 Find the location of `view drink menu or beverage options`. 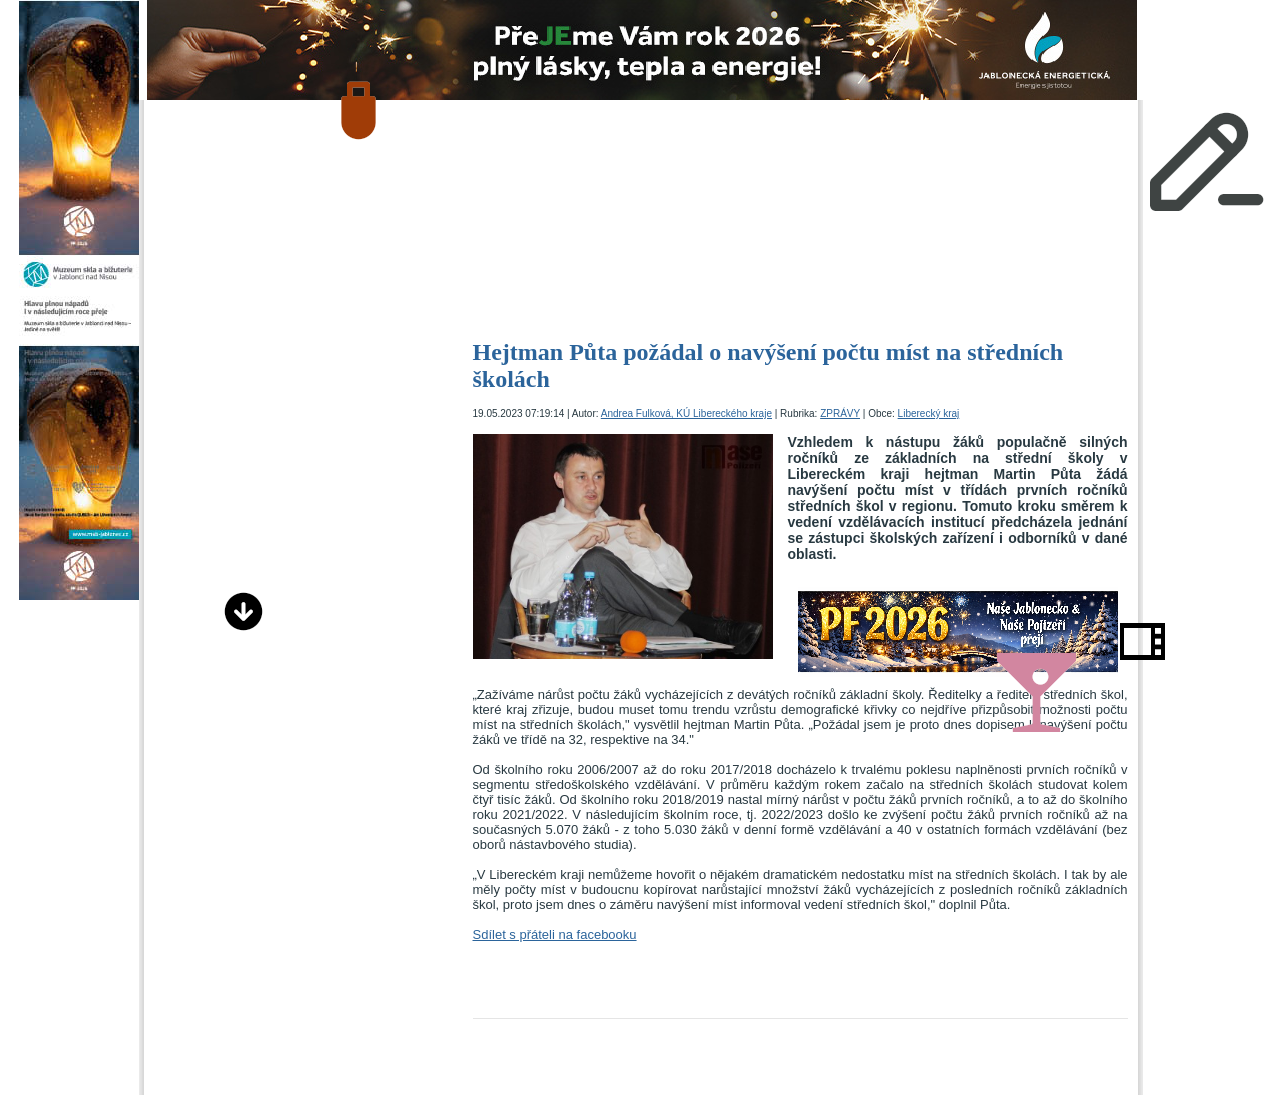

view drink menu or beverage options is located at coordinates (1036, 692).